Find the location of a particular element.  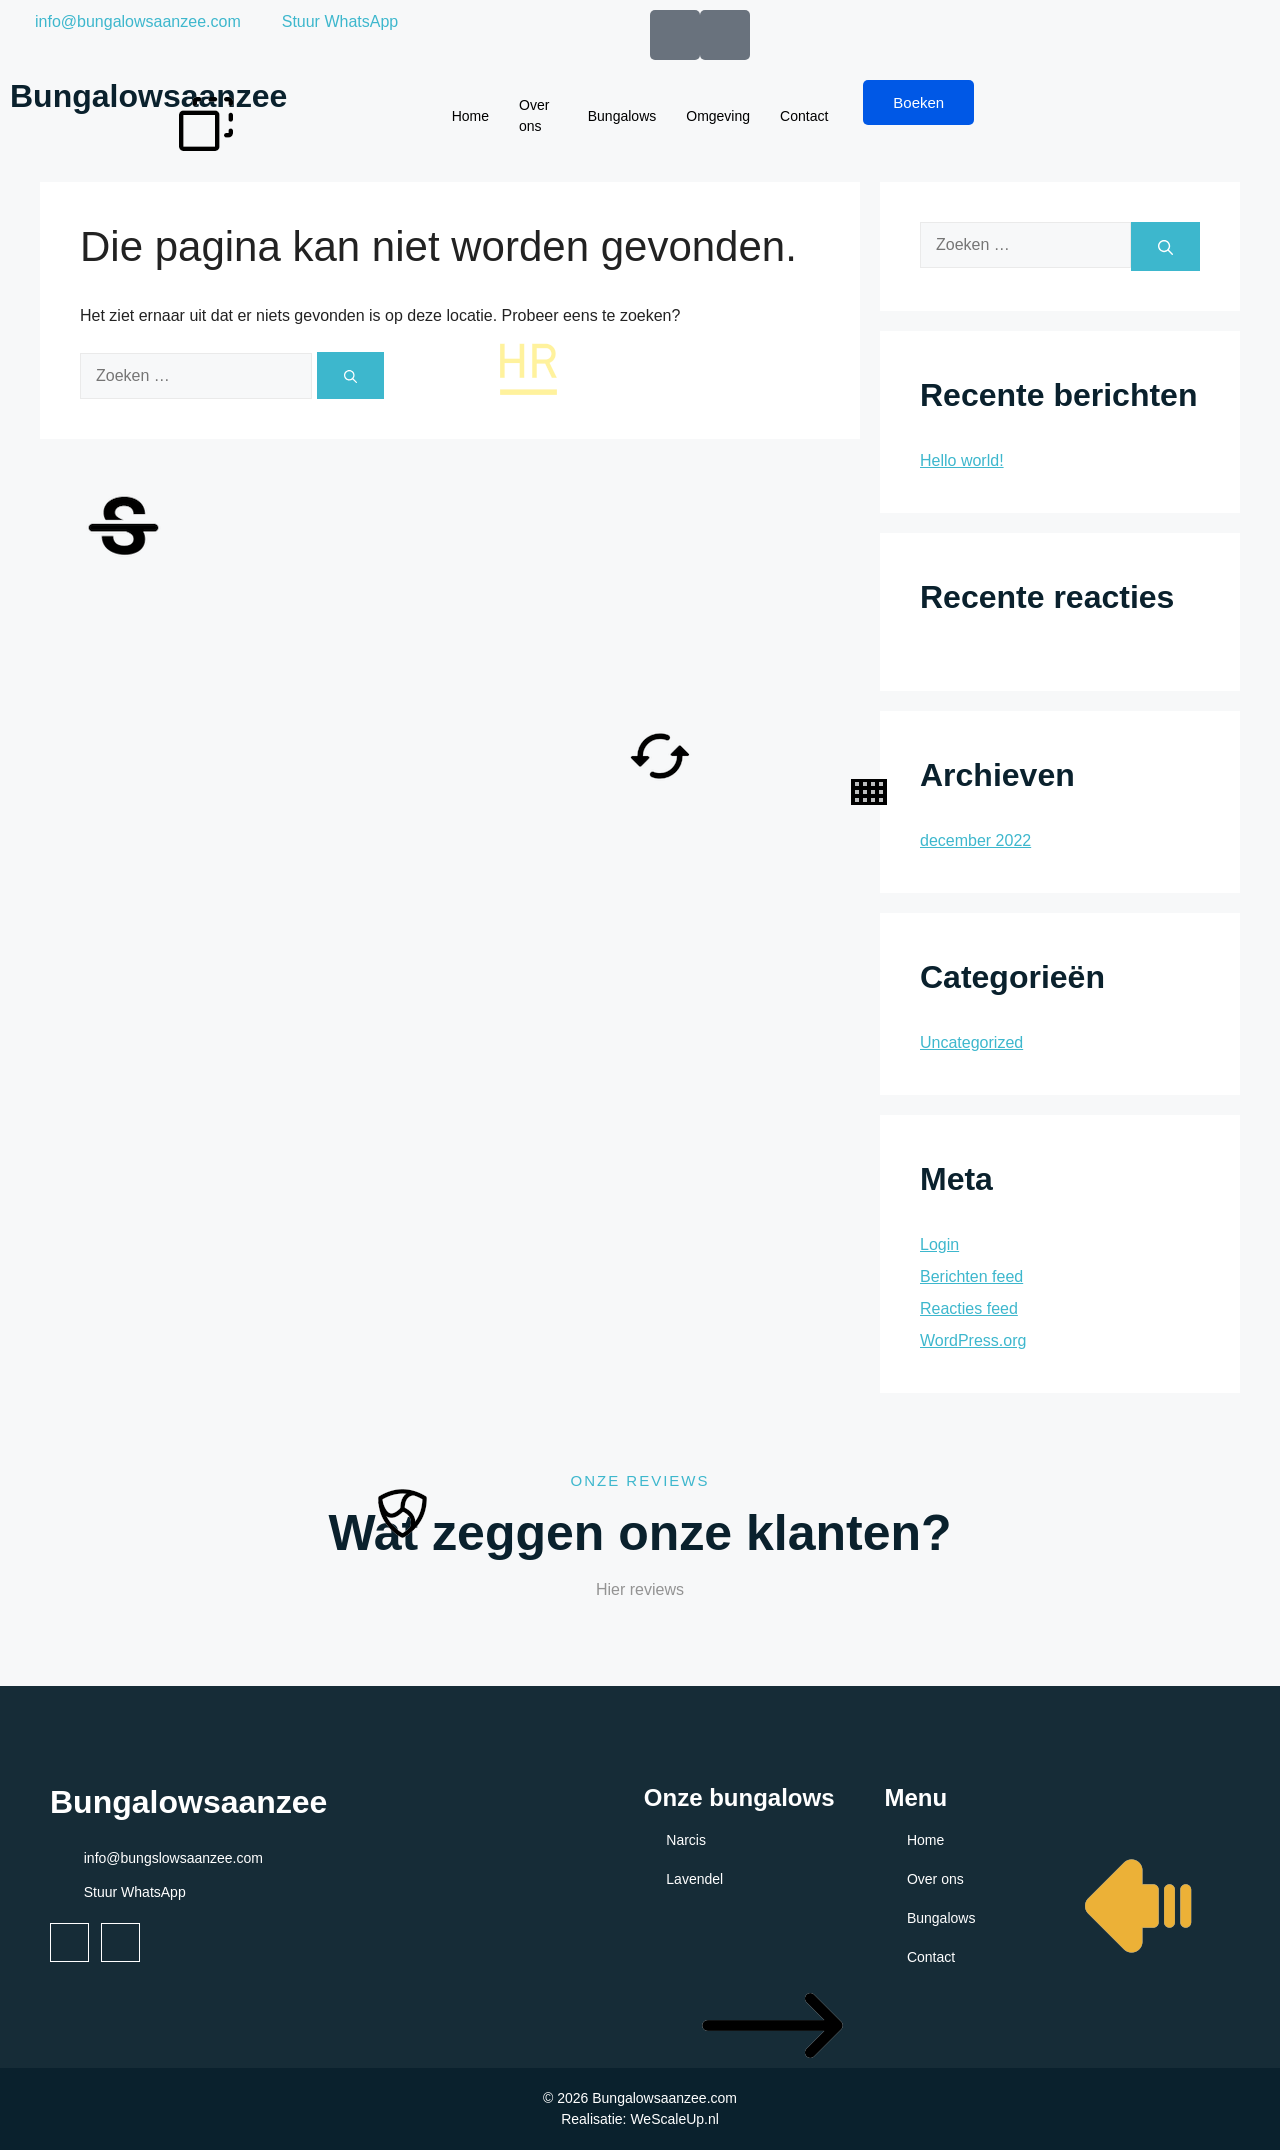

go back to previous section is located at coordinates (1137, 1906).